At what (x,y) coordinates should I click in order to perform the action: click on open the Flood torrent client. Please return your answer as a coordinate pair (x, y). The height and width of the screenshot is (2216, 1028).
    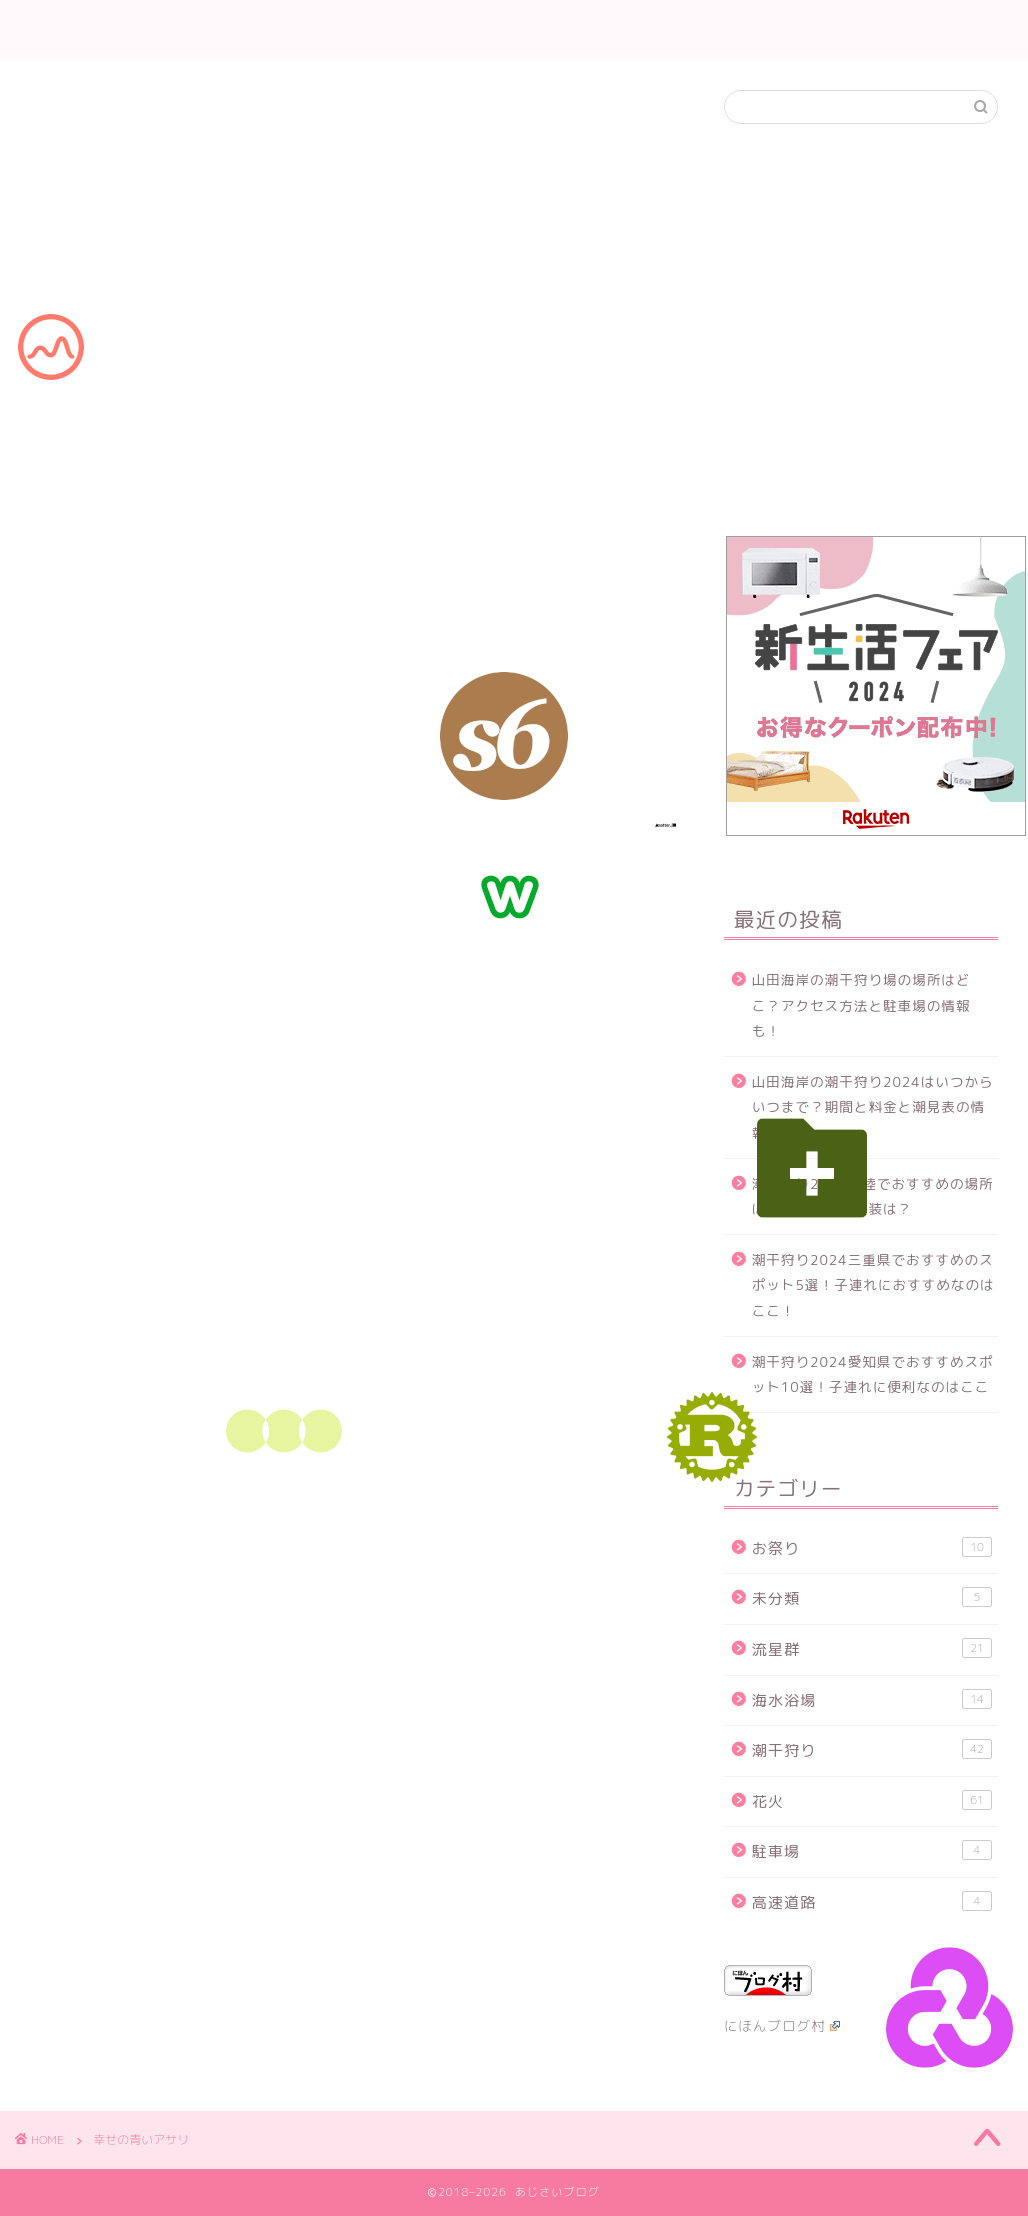
    Looking at the image, I should click on (51, 347).